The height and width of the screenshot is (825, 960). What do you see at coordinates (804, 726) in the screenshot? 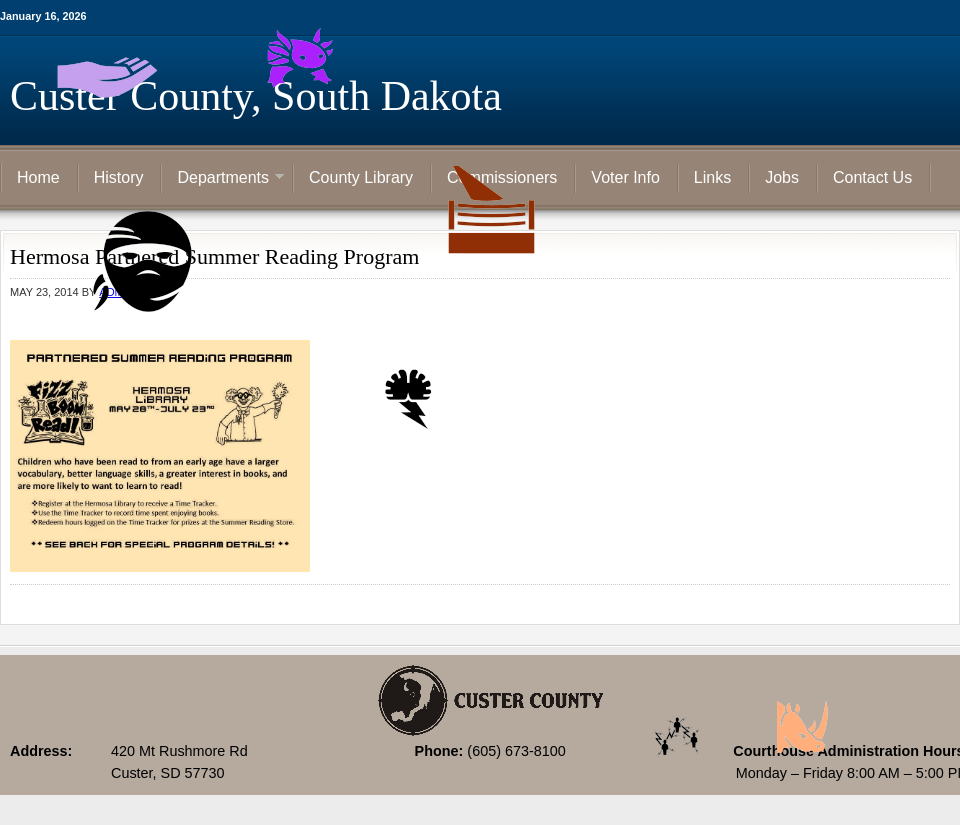
I see `select rhinoceros or rhino character` at bounding box center [804, 726].